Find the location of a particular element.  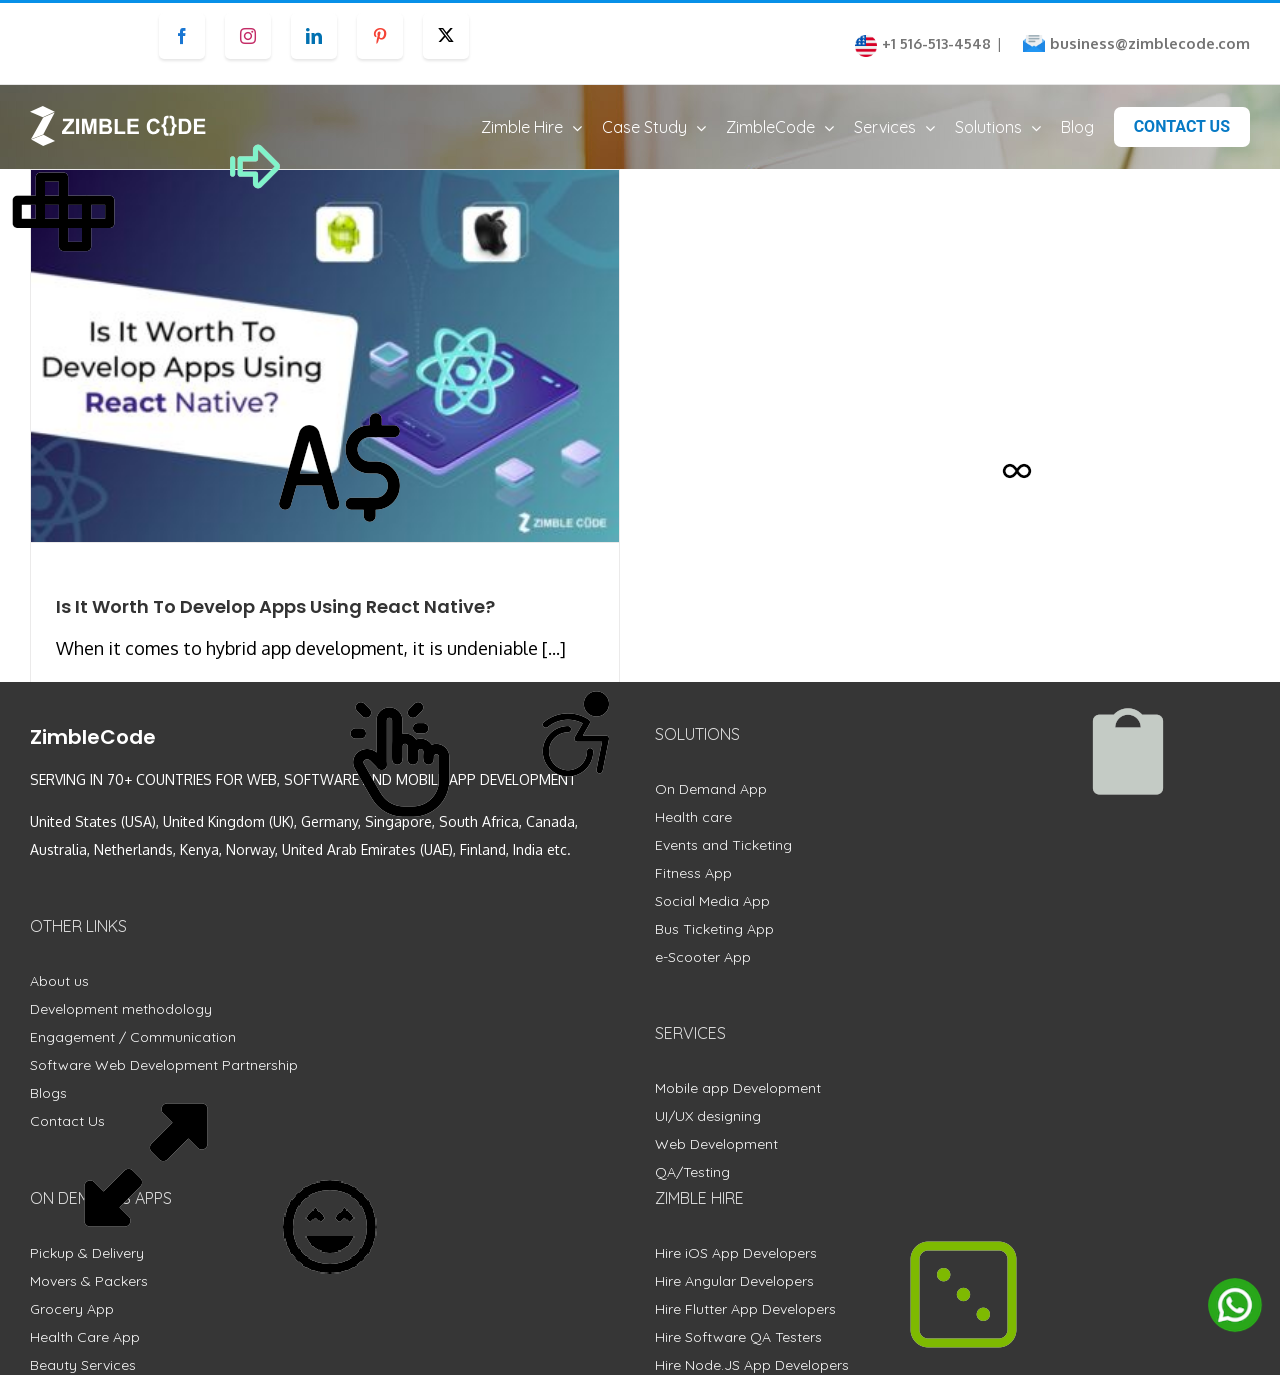

indicates wheelchair accessible facilities is located at coordinates (577, 735).